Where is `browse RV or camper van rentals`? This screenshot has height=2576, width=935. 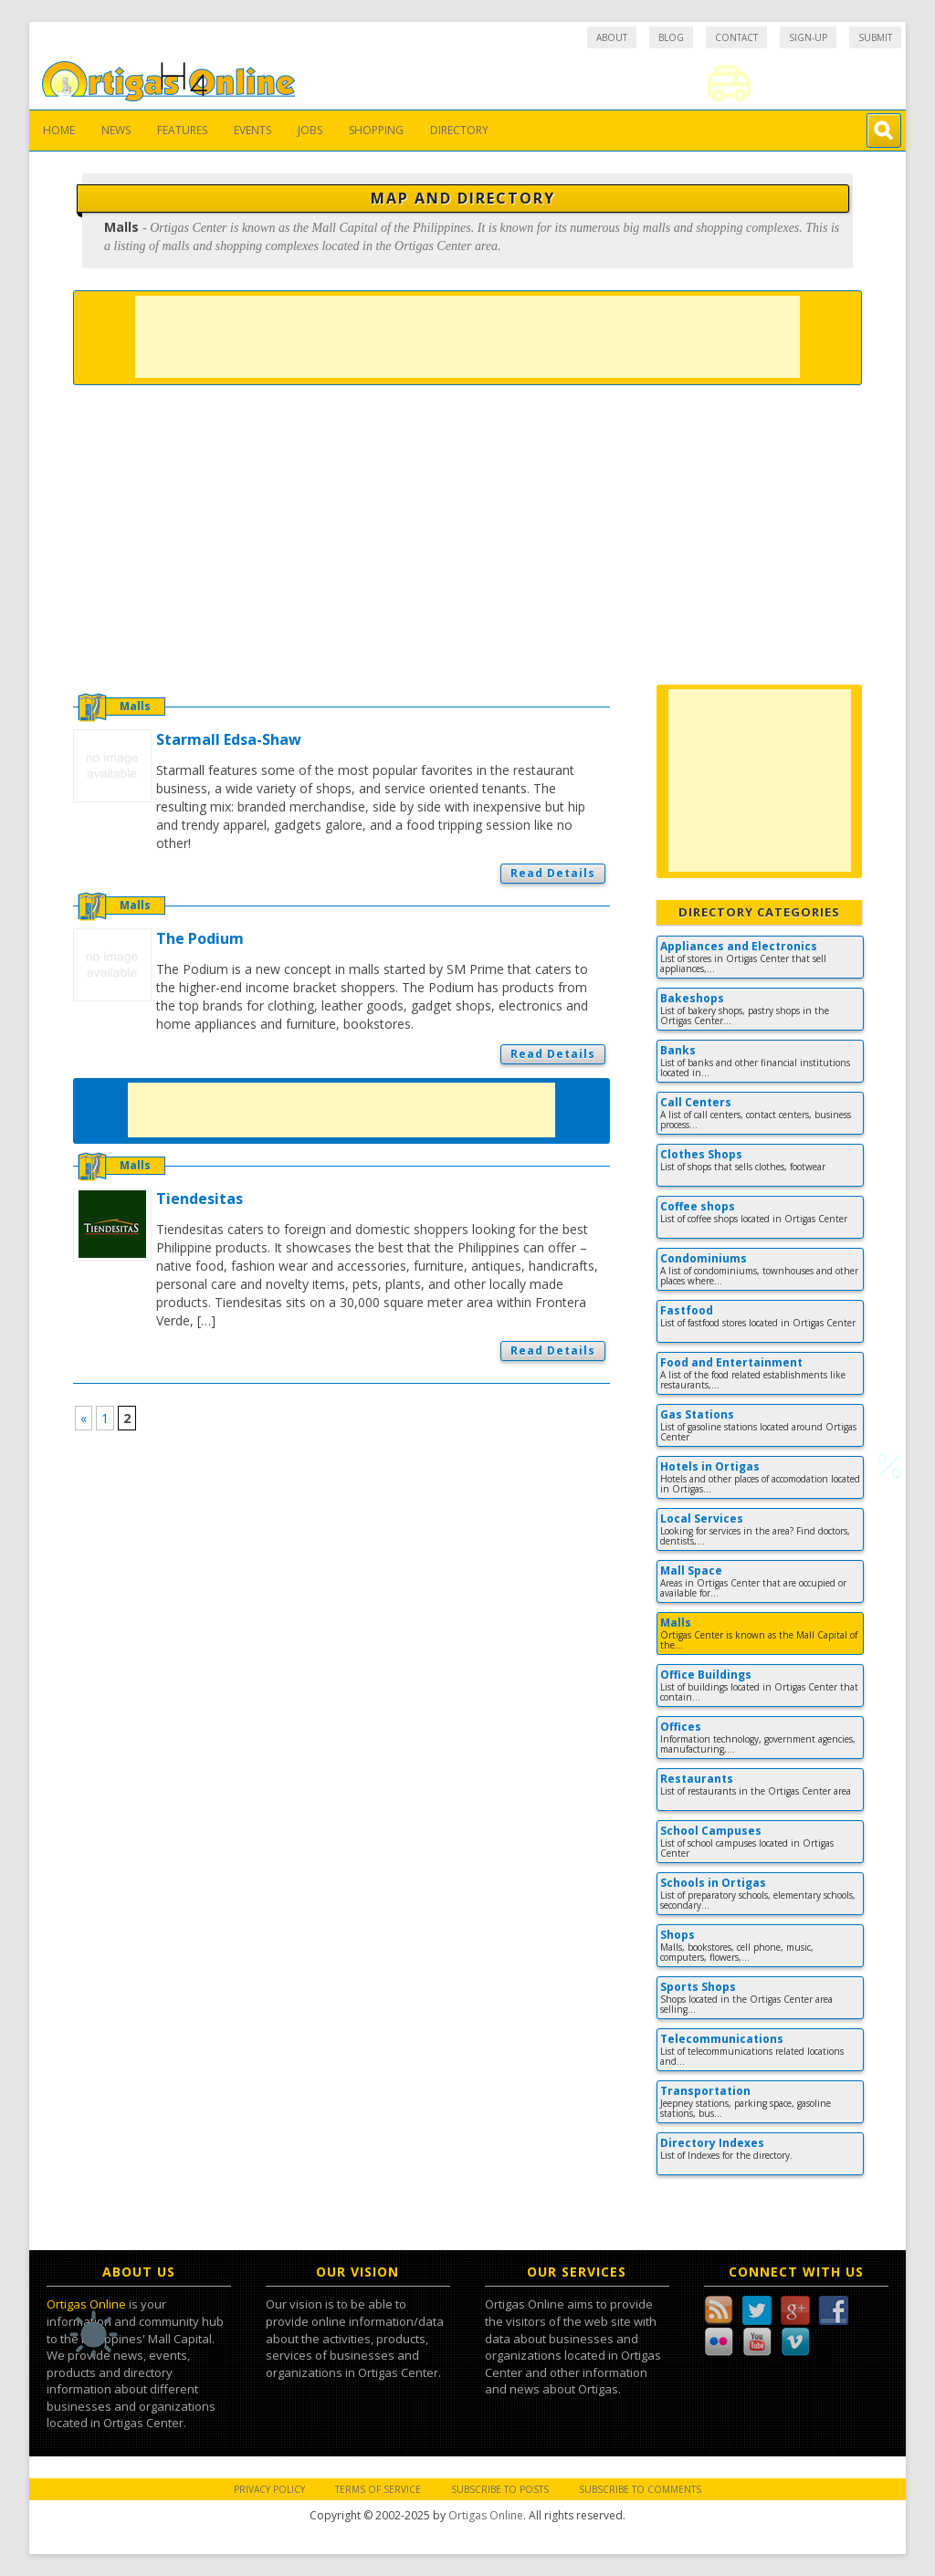 browse RV or camper van rentals is located at coordinates (729, 84).